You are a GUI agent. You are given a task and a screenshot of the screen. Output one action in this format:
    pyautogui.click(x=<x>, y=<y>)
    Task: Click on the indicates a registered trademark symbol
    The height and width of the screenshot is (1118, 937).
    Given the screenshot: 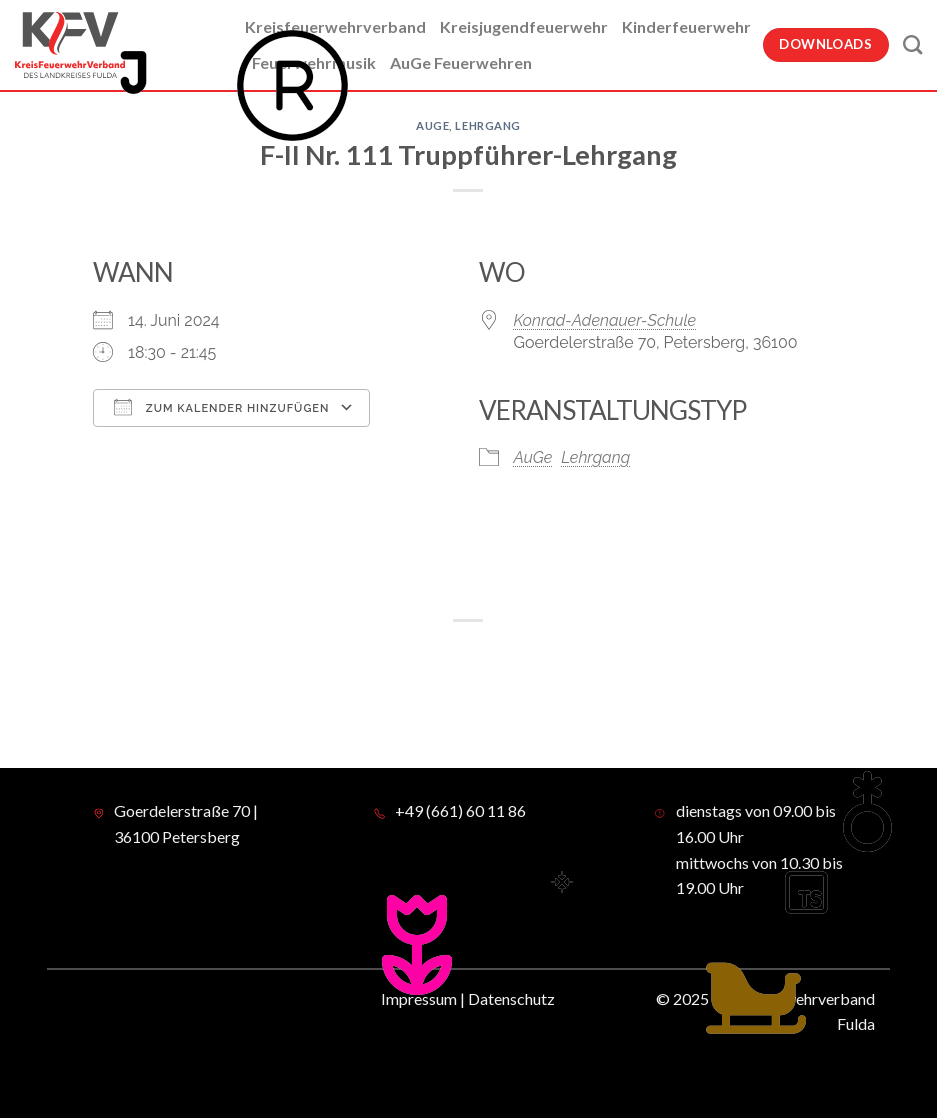 What is the action you would take?
    pyautogui.click(x=292, y=85)
    